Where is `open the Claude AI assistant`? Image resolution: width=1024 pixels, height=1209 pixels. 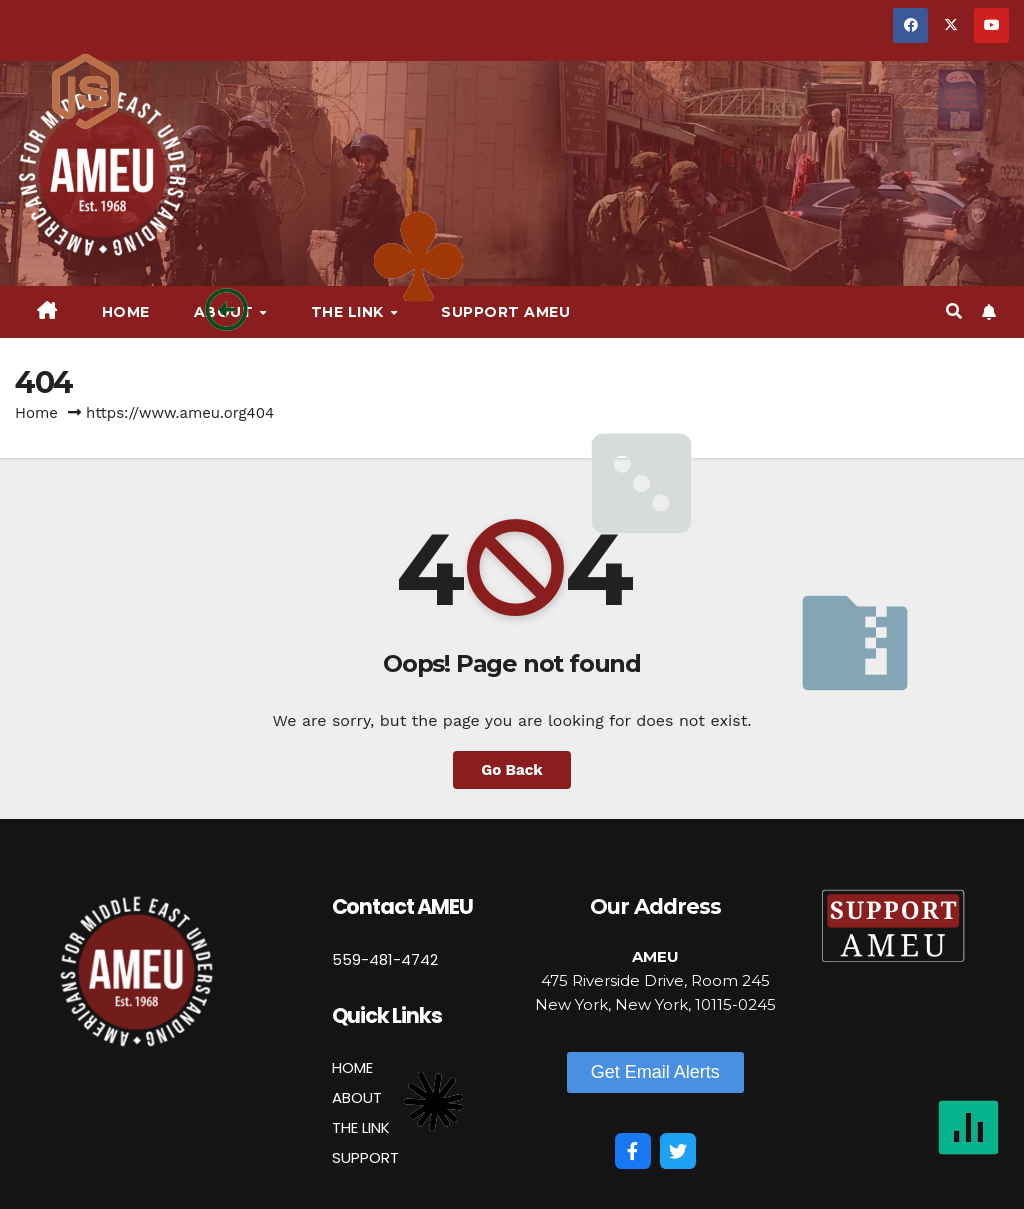
open the Claude AI assistant is located at coordinates (433, 1101).